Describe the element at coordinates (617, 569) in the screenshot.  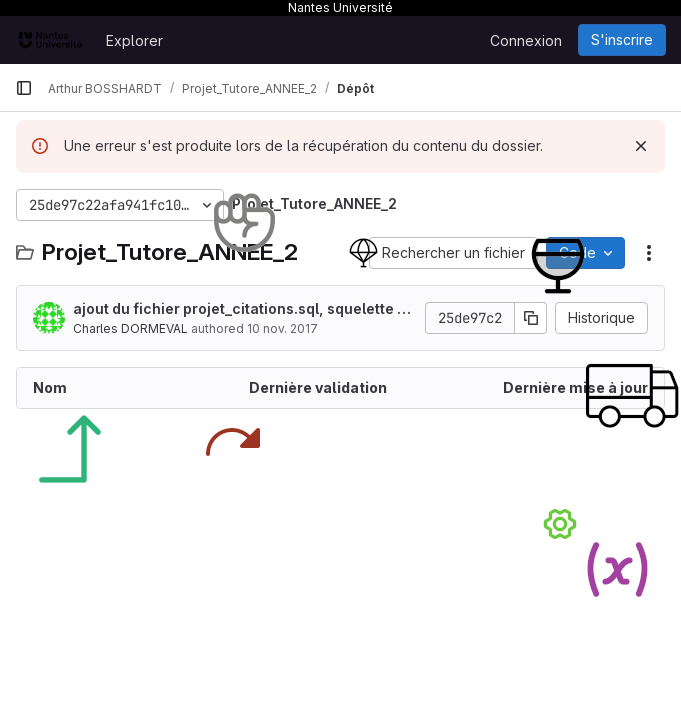
I see `represents a variable or dynamic value in code` at that location.